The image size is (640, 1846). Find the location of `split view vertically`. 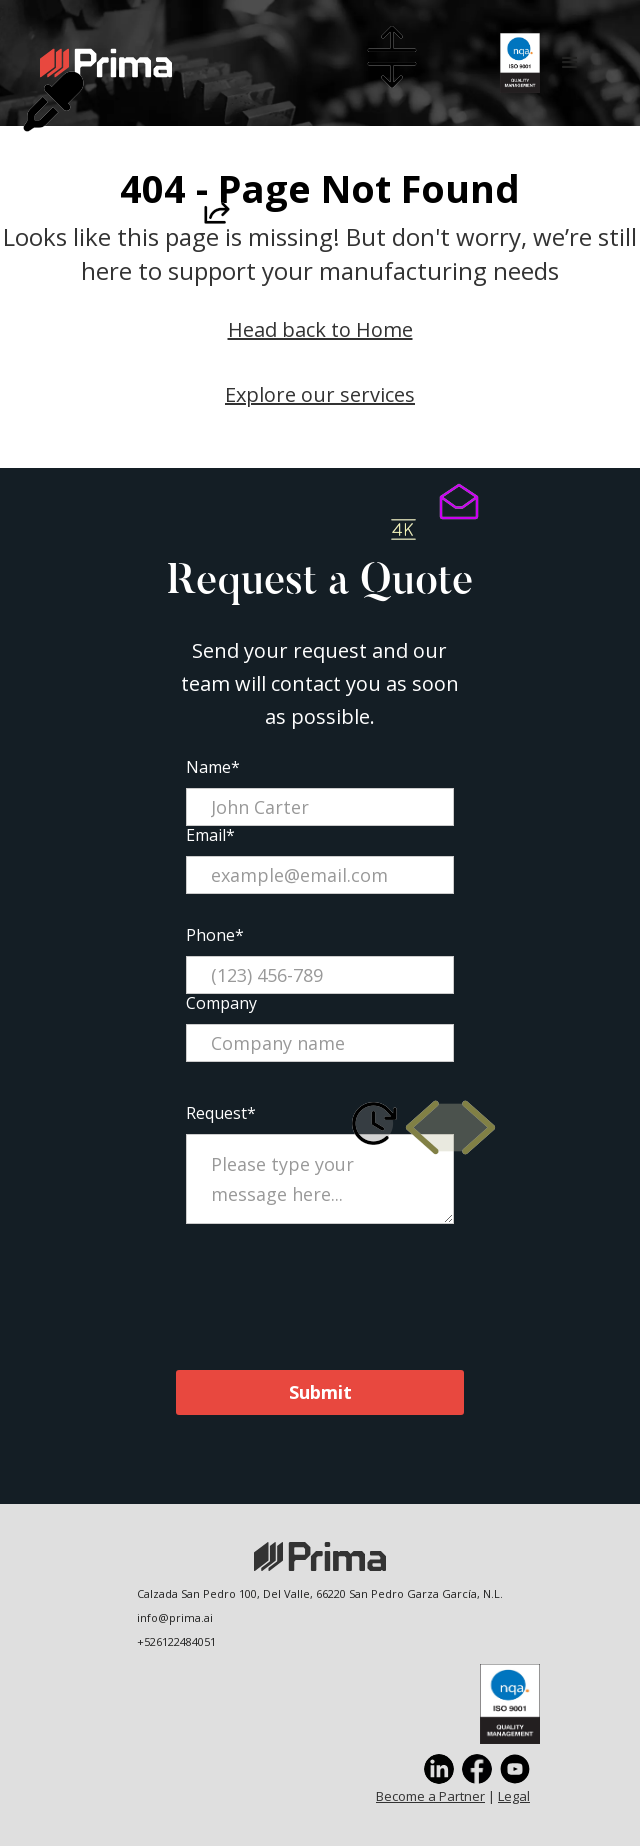

split view vertically is located at coordinates (392, 57).